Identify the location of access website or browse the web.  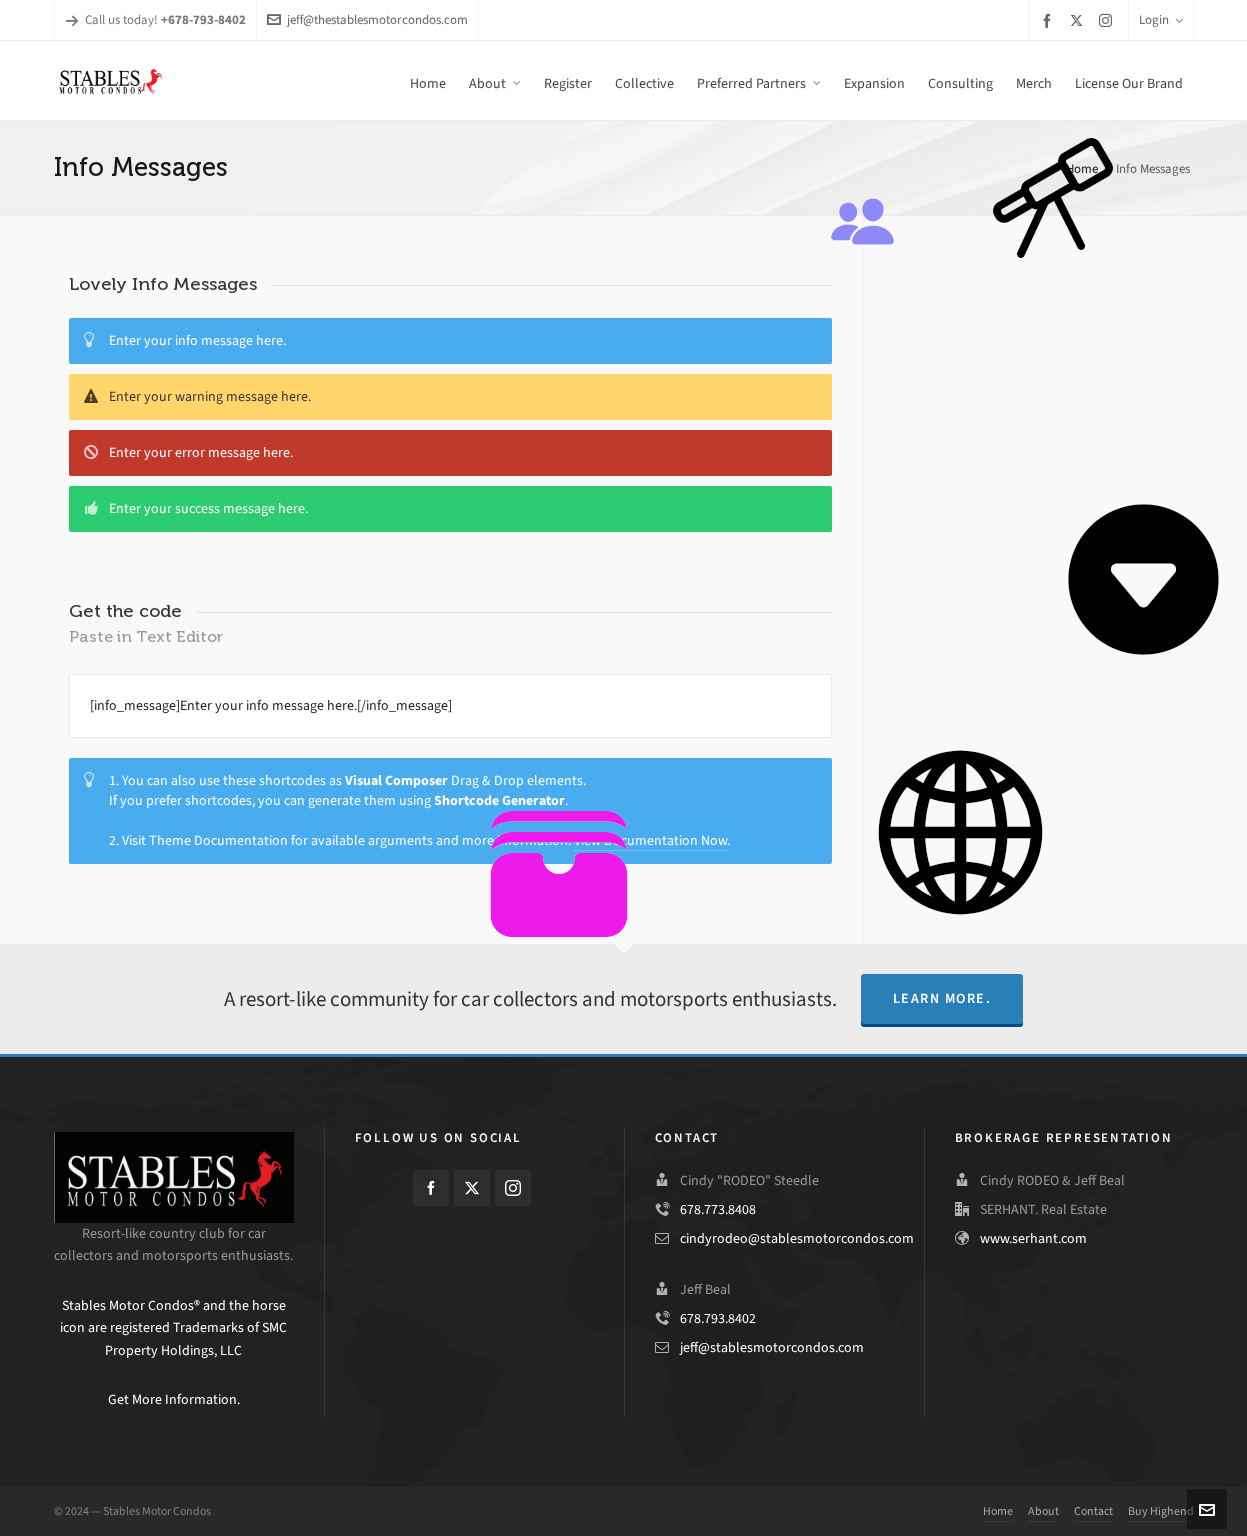
(960, 832).